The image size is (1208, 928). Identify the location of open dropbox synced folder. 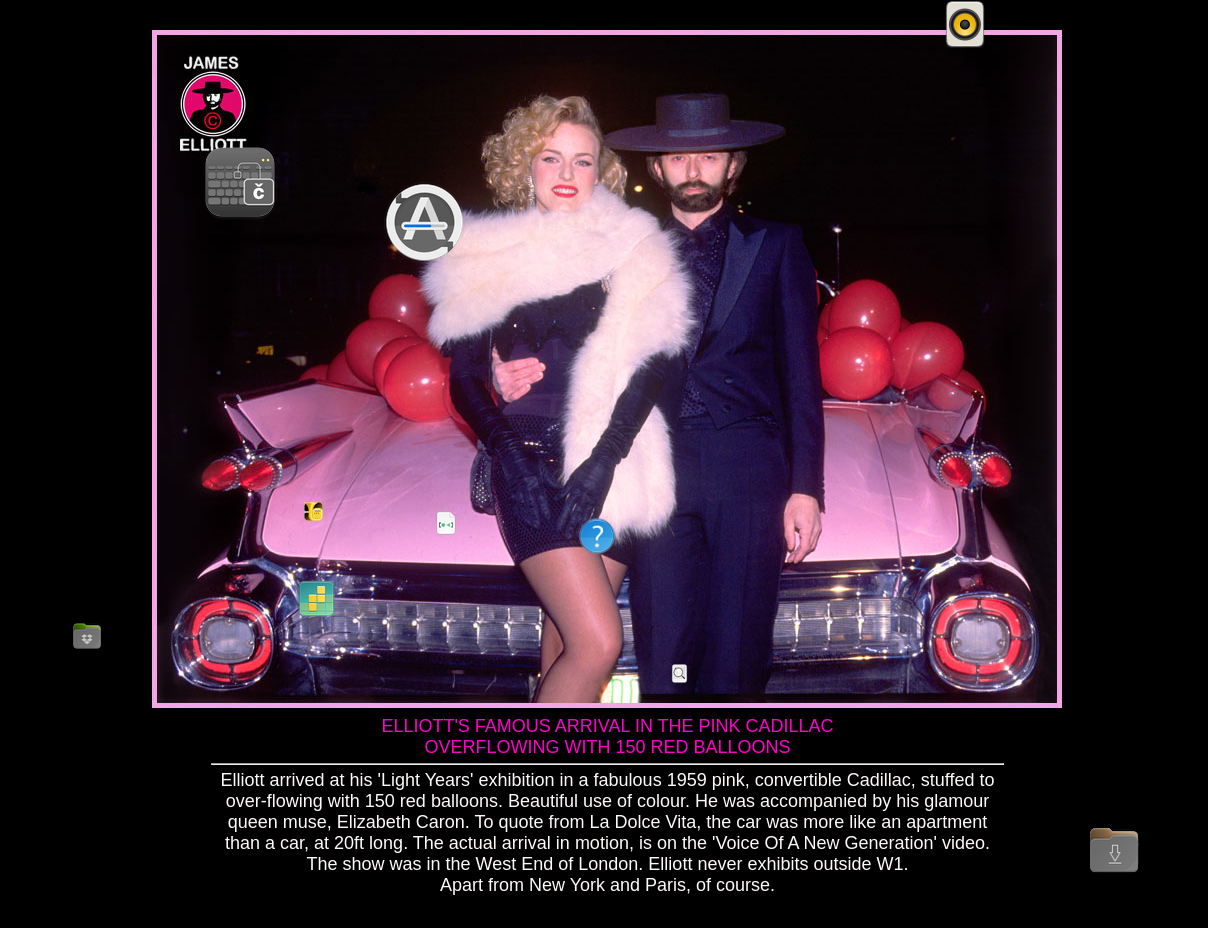
(87, 636).